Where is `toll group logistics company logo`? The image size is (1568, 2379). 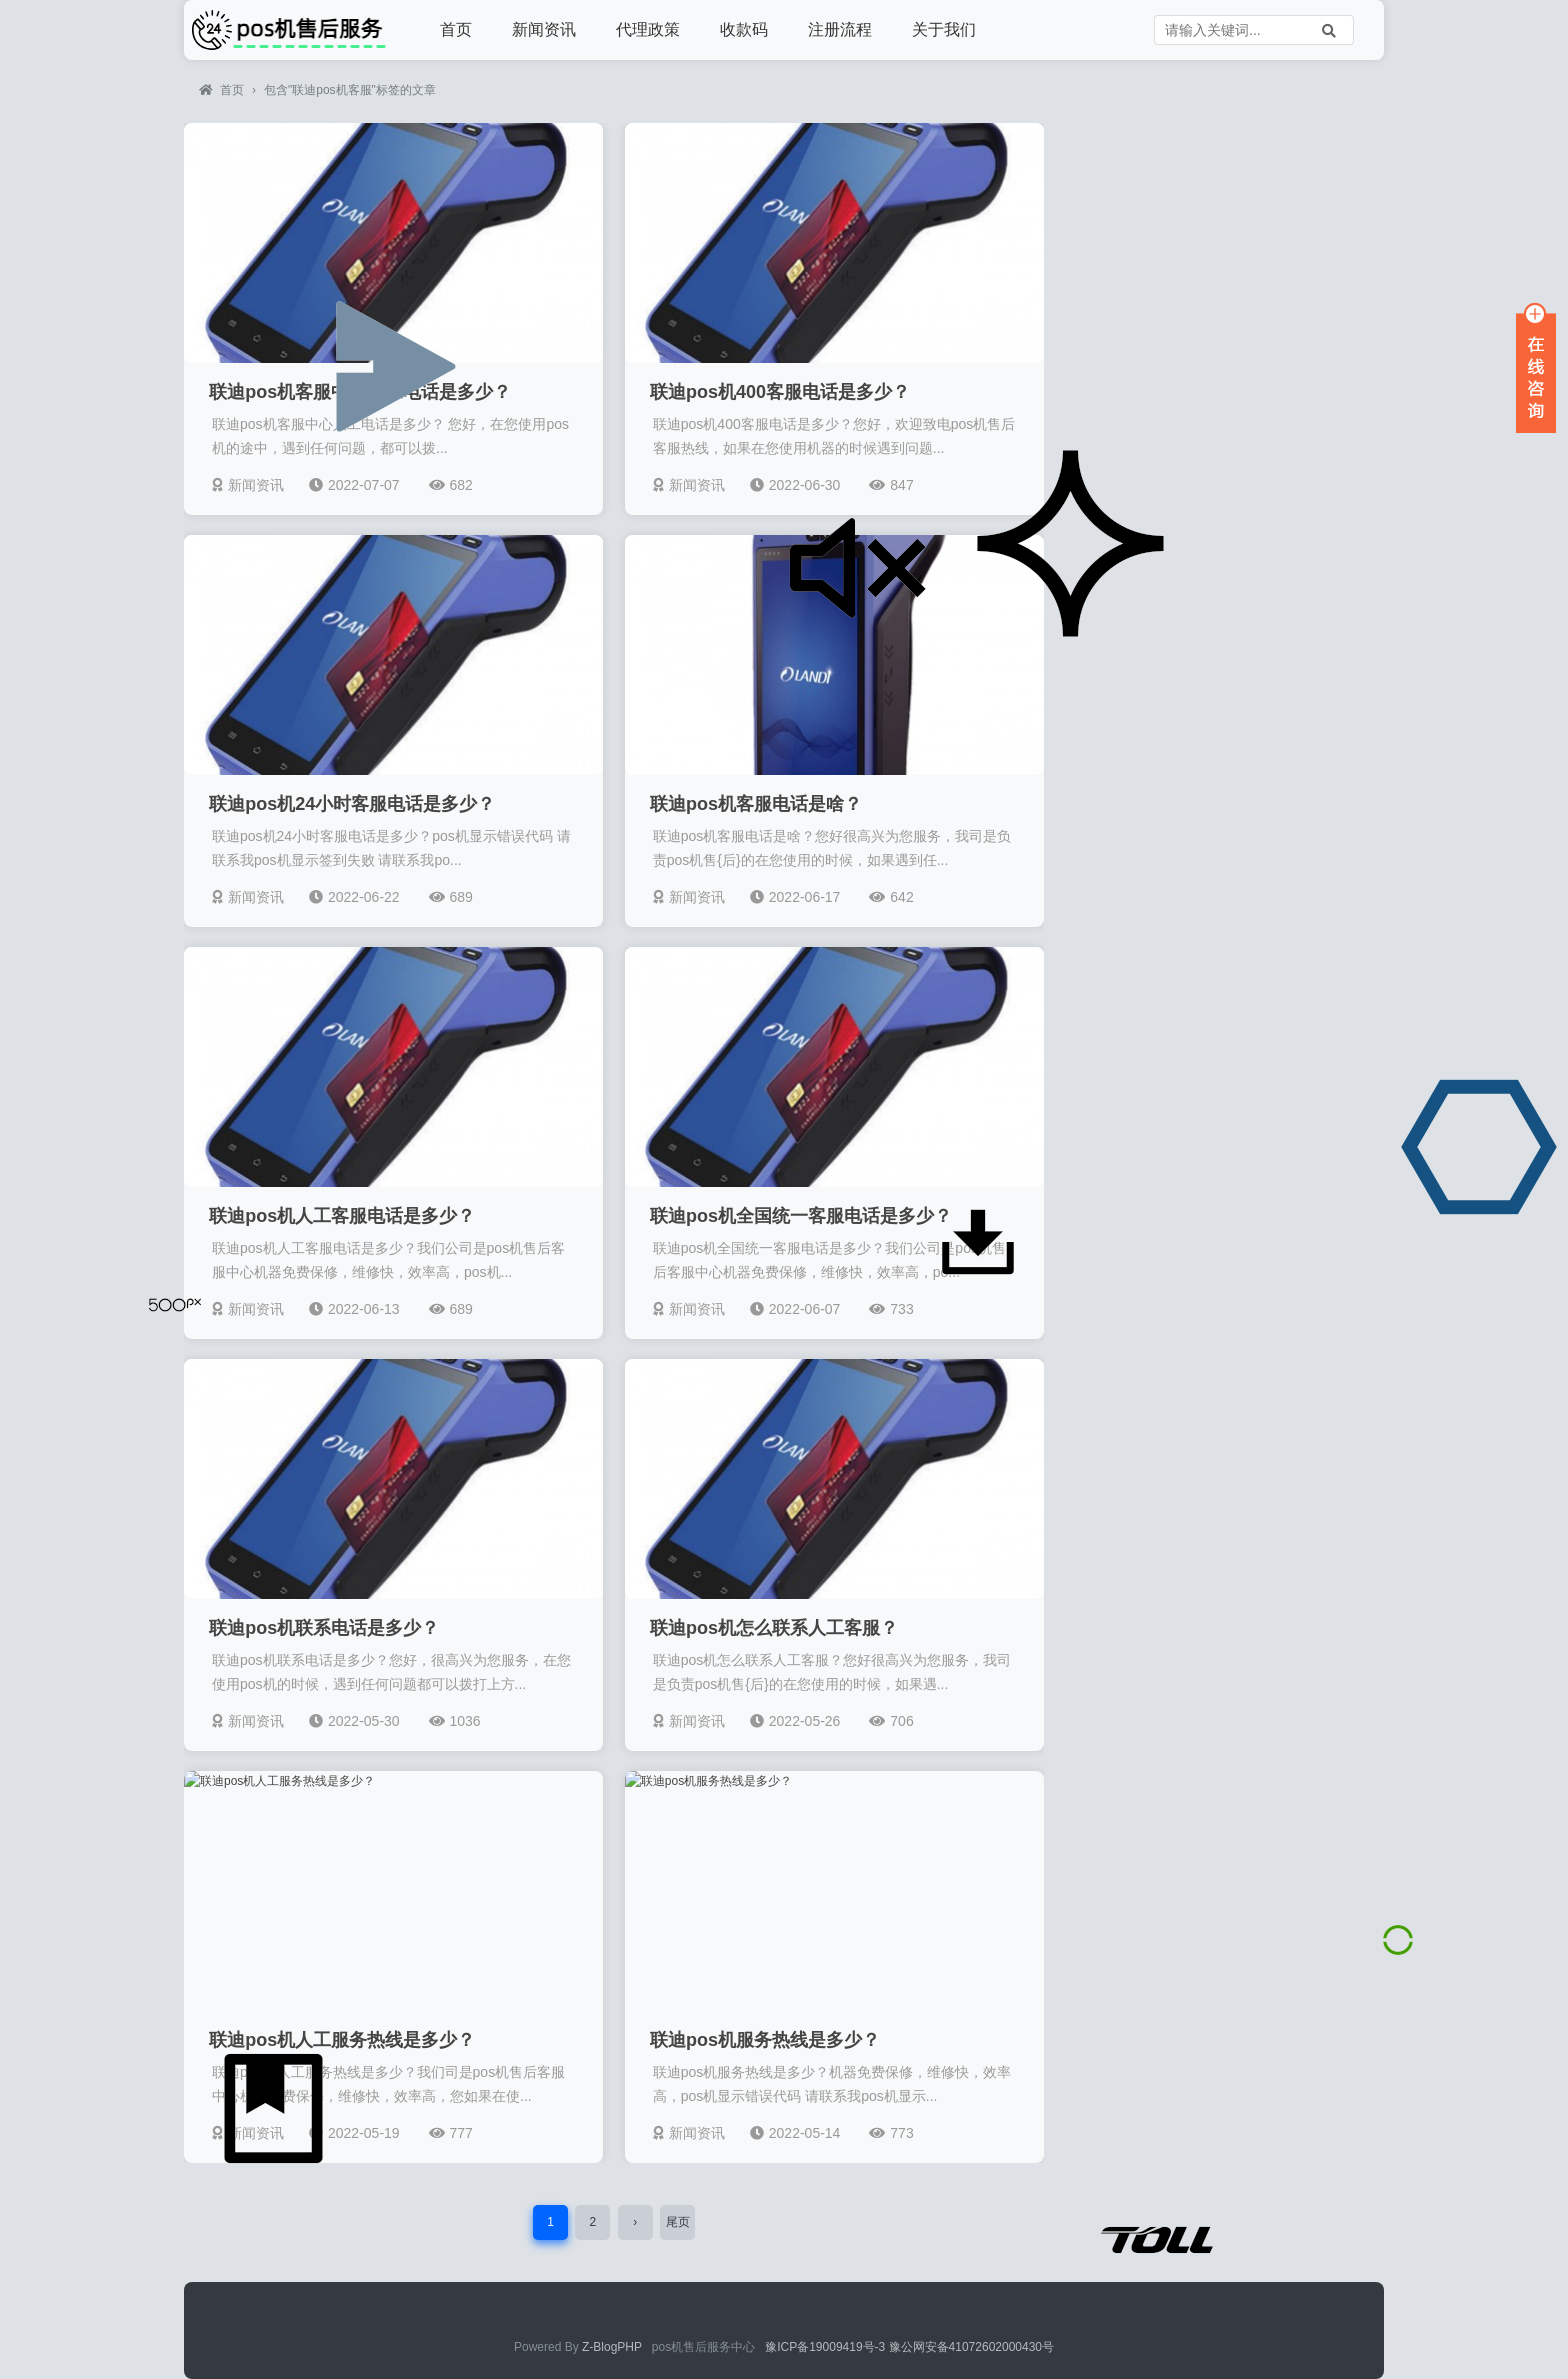 toll group logistics company logo is located at coordinates (1157, 2240).